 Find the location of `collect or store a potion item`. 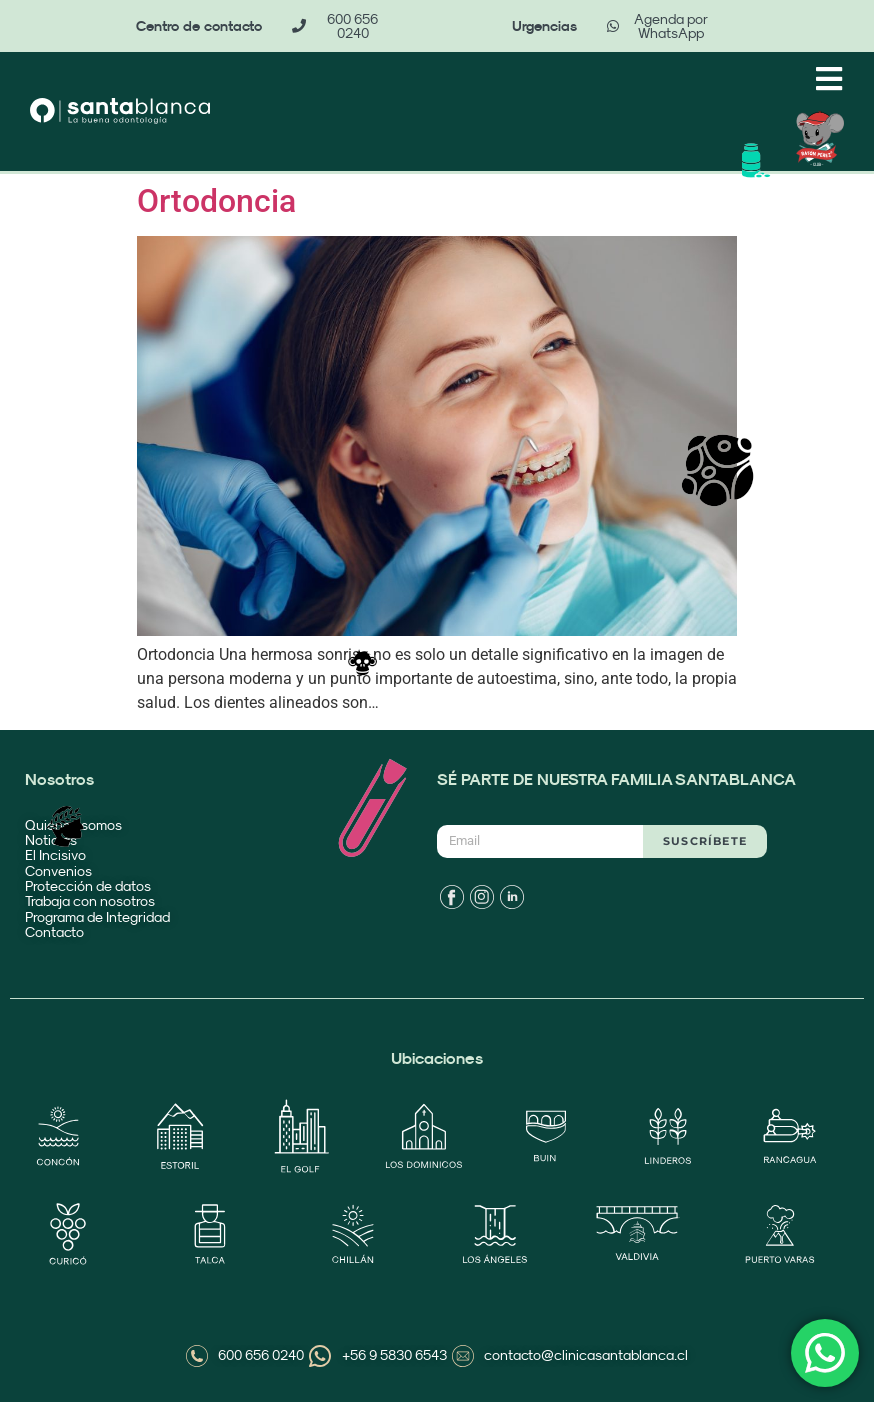

collect or store a potion item is located at coordinates (370, 808).